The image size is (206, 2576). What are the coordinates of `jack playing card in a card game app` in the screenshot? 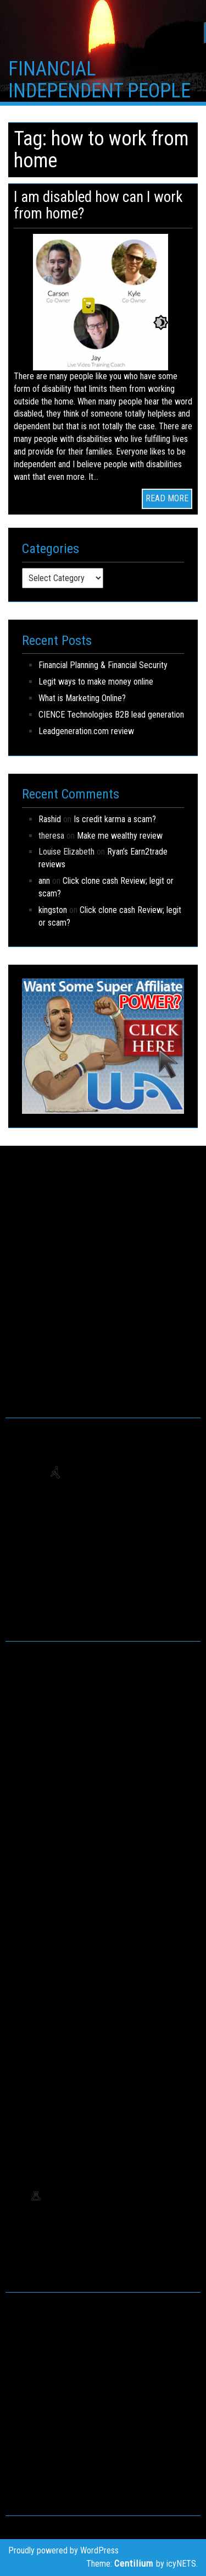 It's located at (88, 305).